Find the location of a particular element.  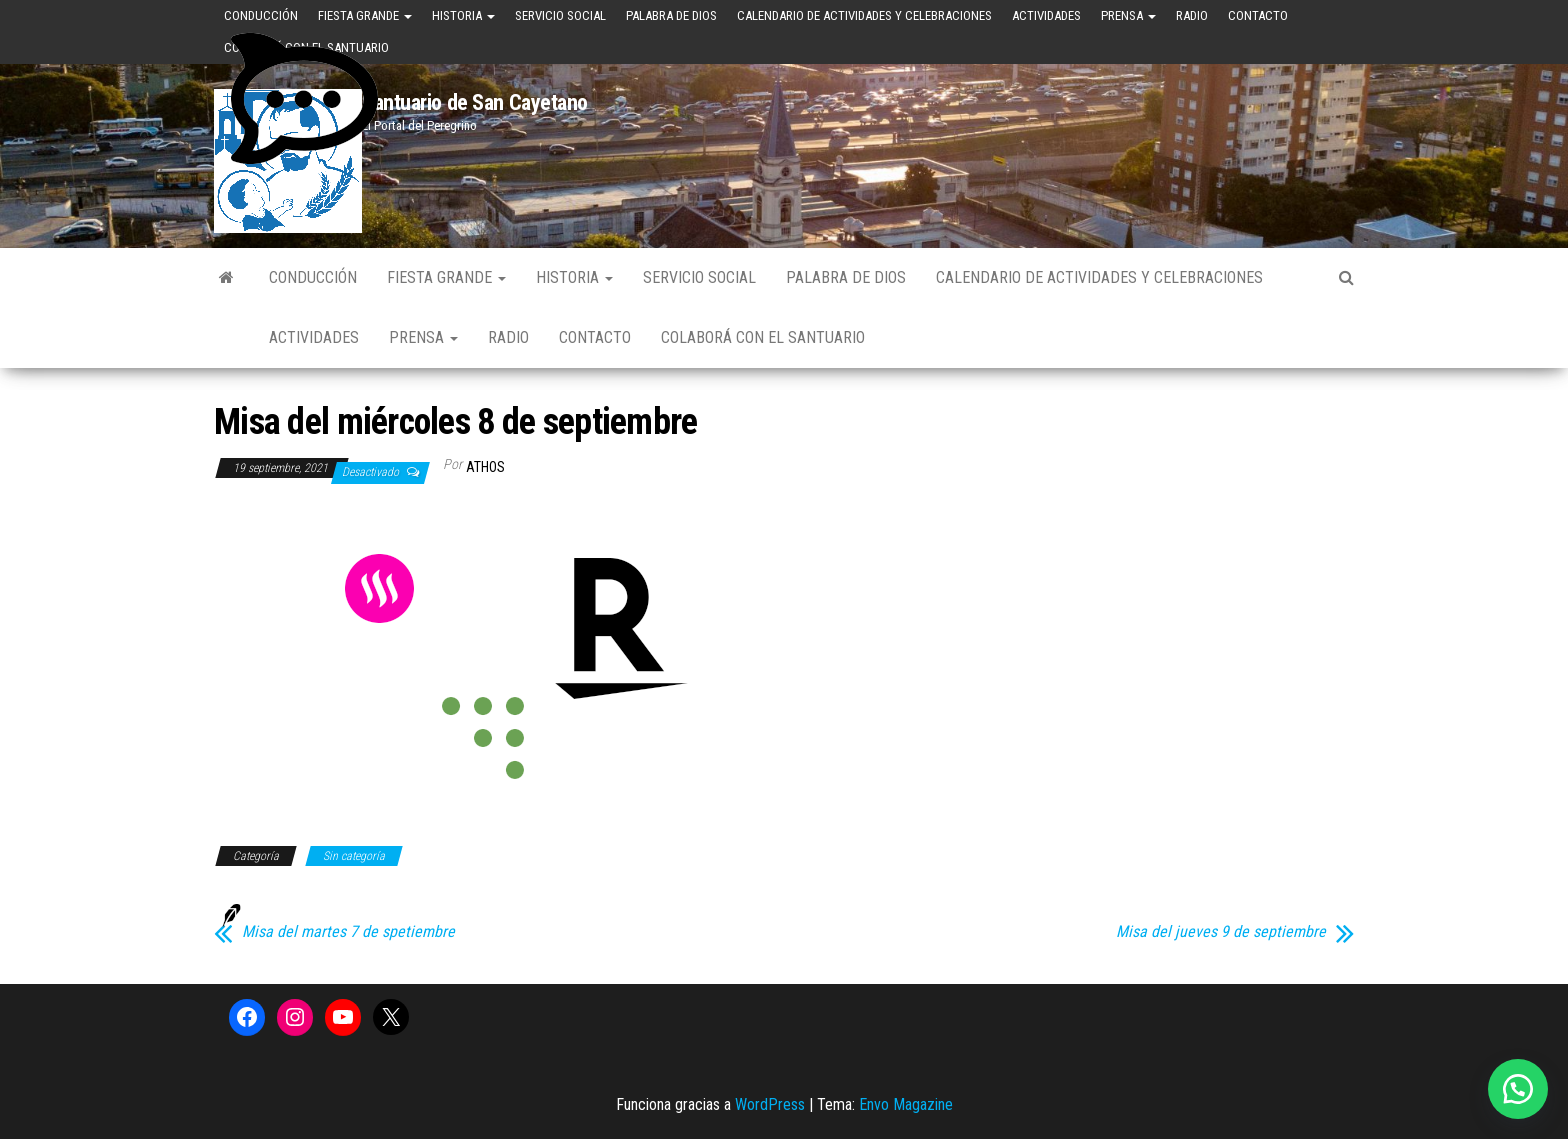

open the Robinhood investing app is located at coordinates (231, 915).